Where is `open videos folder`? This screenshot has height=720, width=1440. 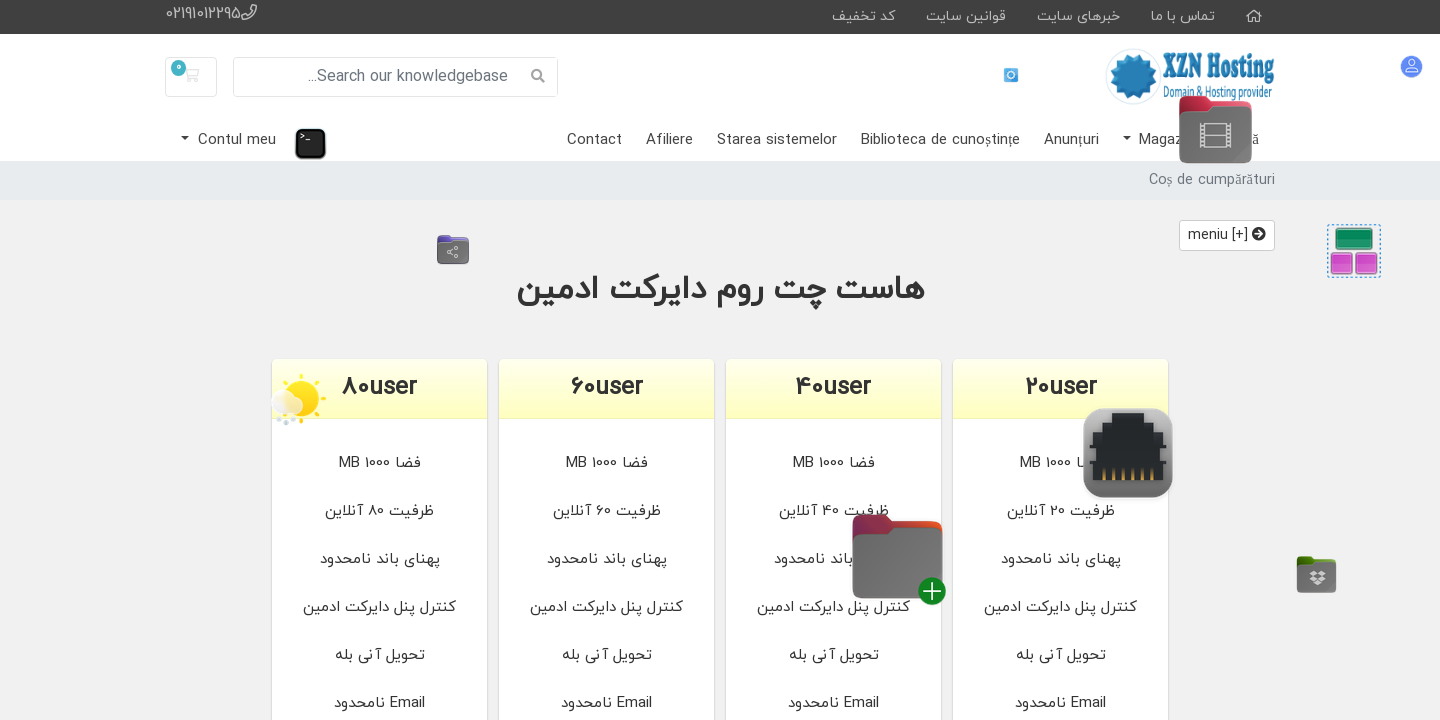
open videos folder is located at coordinates (1215, 129).